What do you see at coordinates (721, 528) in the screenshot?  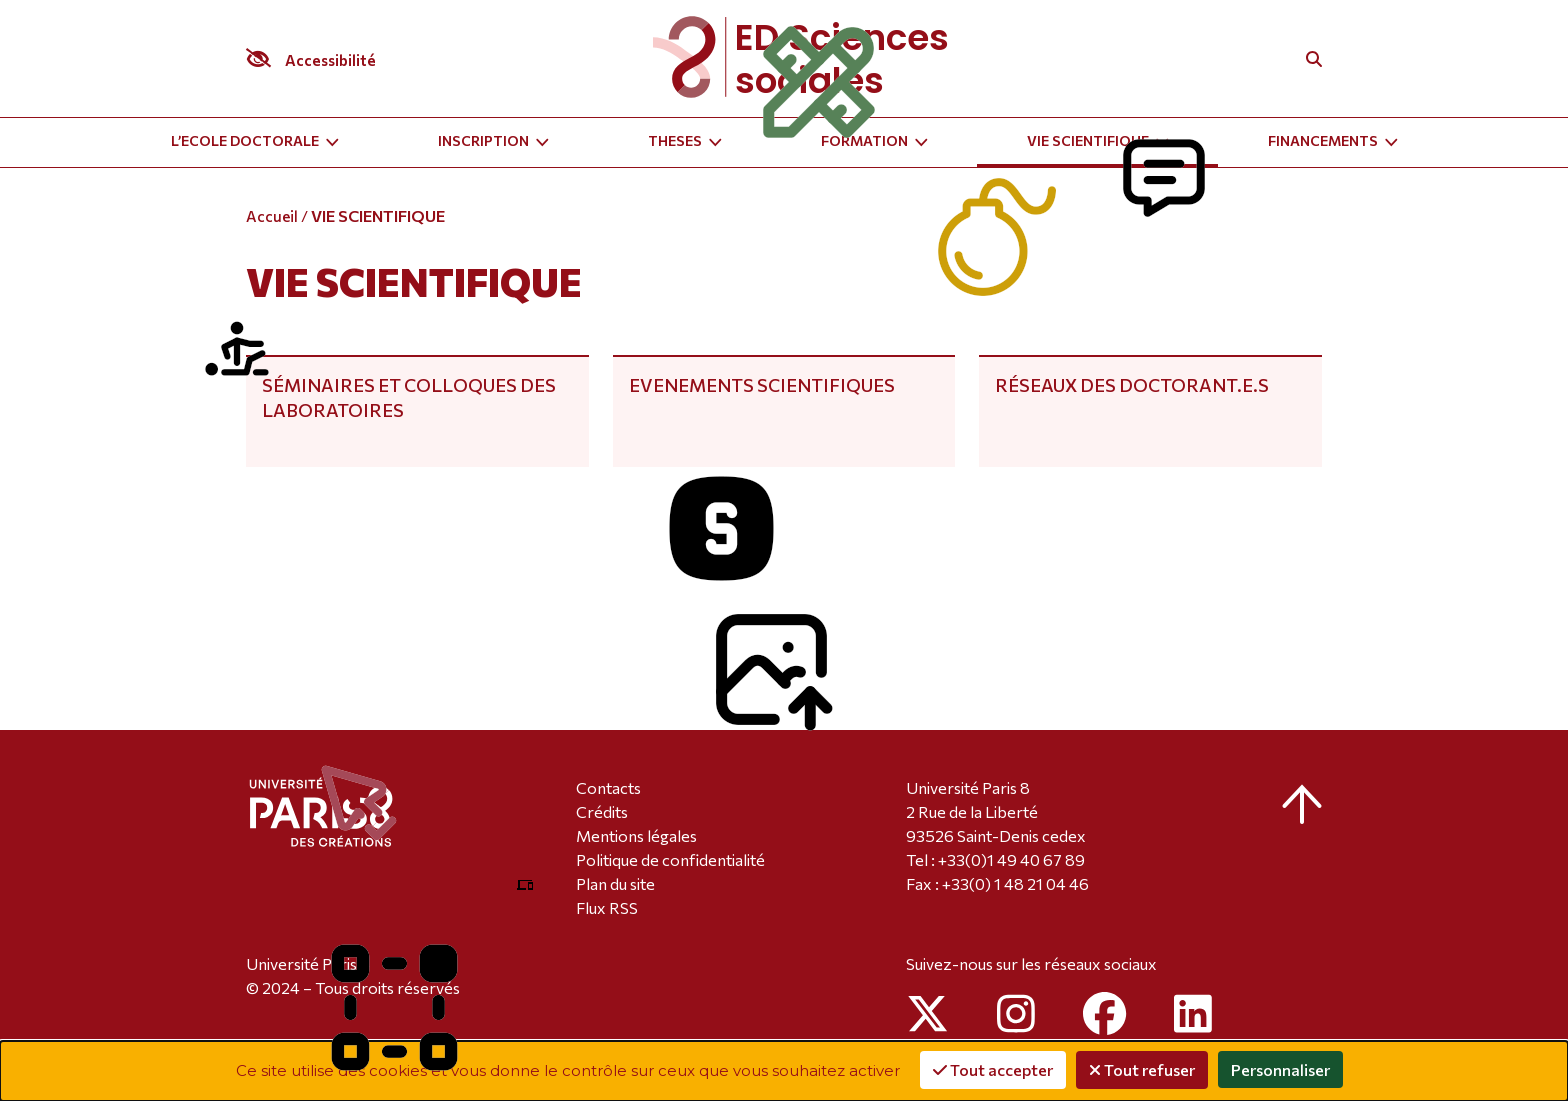 I see `indicates a word or item starting with "S"` at bounding box center [721, 528].